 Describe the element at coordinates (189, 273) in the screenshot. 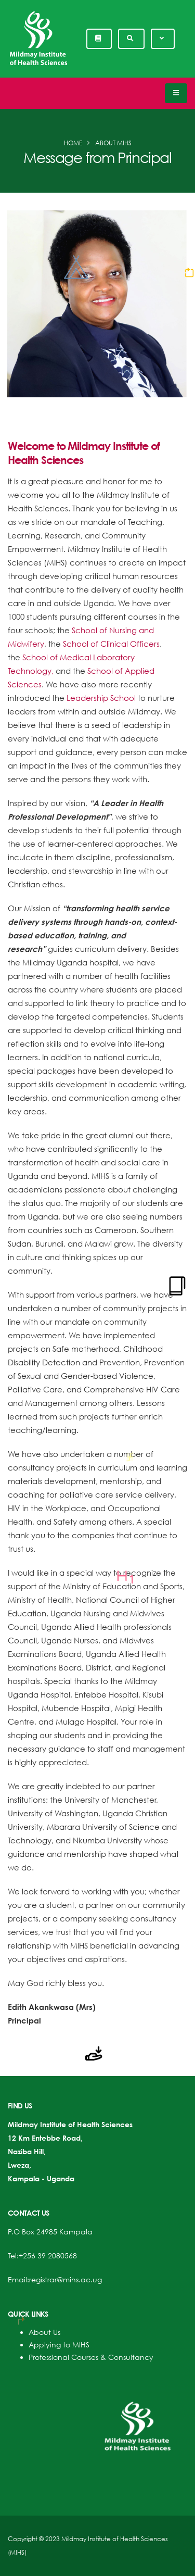

I see `rotate element clockwise` at that location.